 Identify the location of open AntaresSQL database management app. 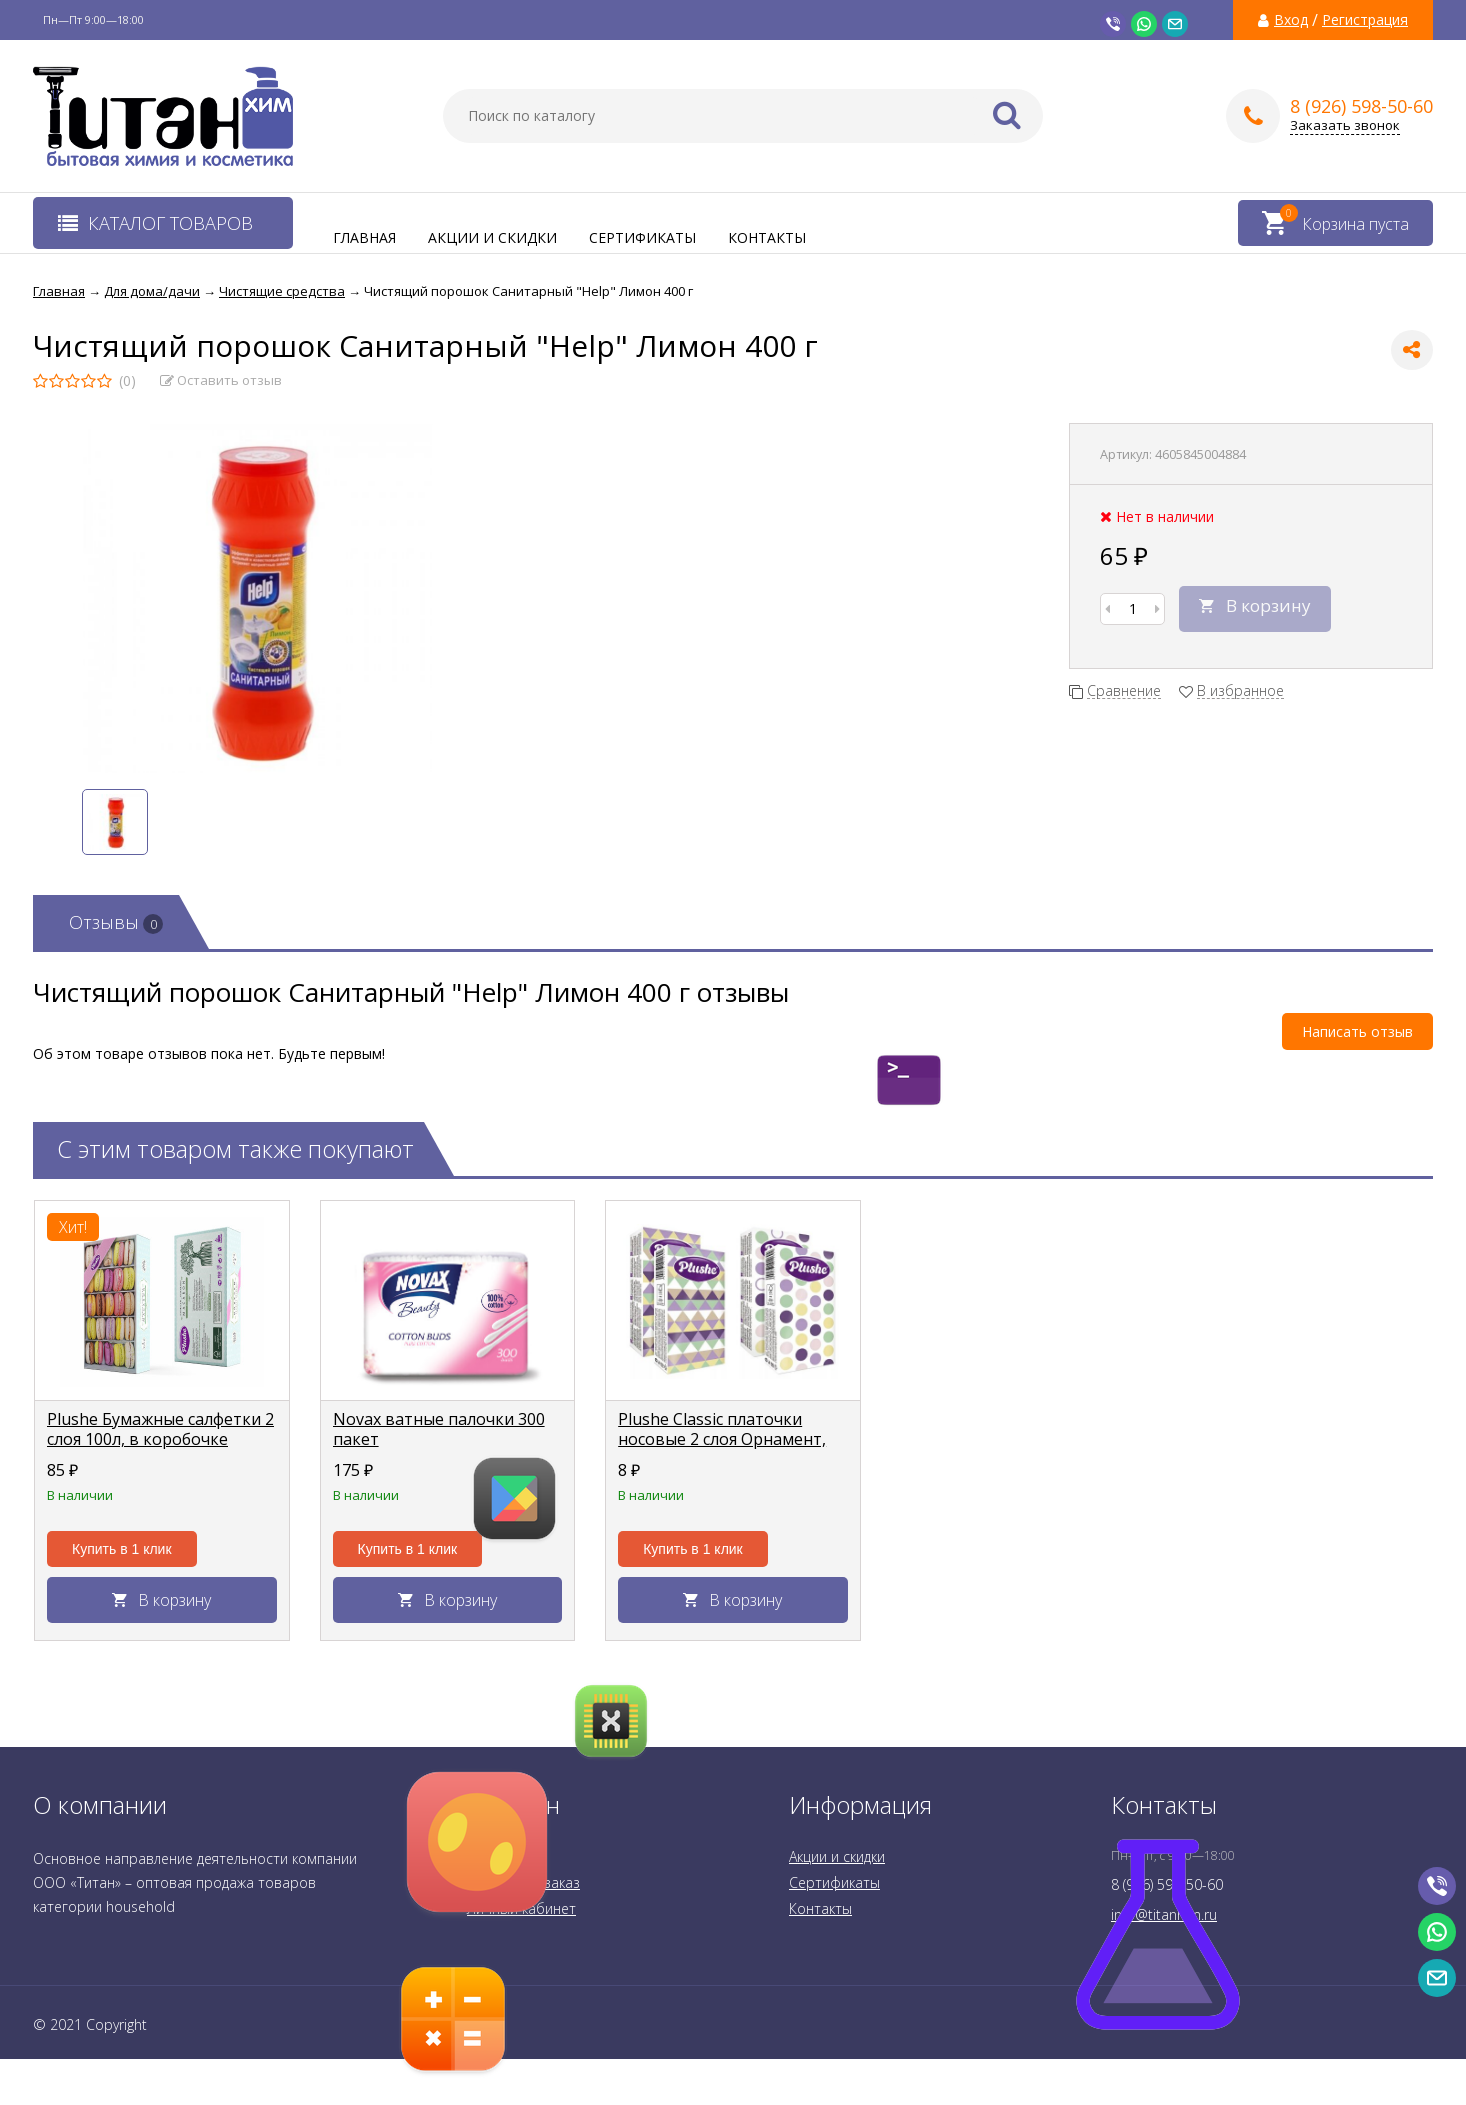
(477, 1842).